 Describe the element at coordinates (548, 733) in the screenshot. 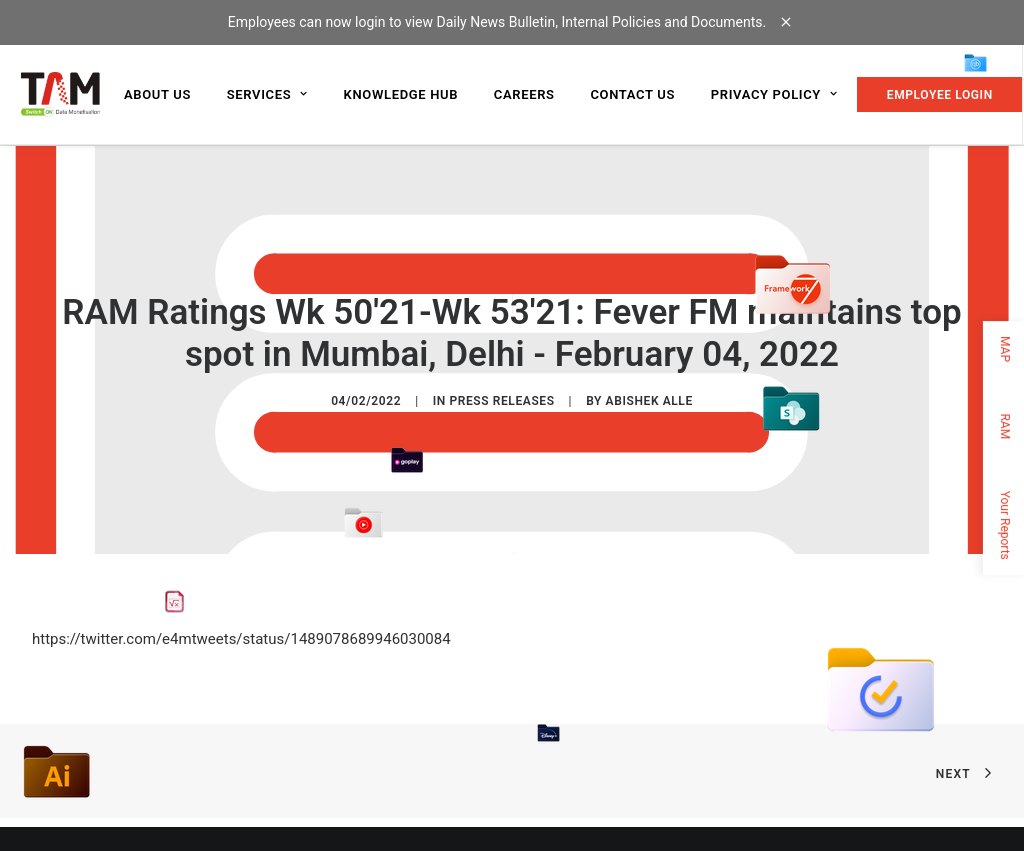

I see `open disney+ media folder` at that location.